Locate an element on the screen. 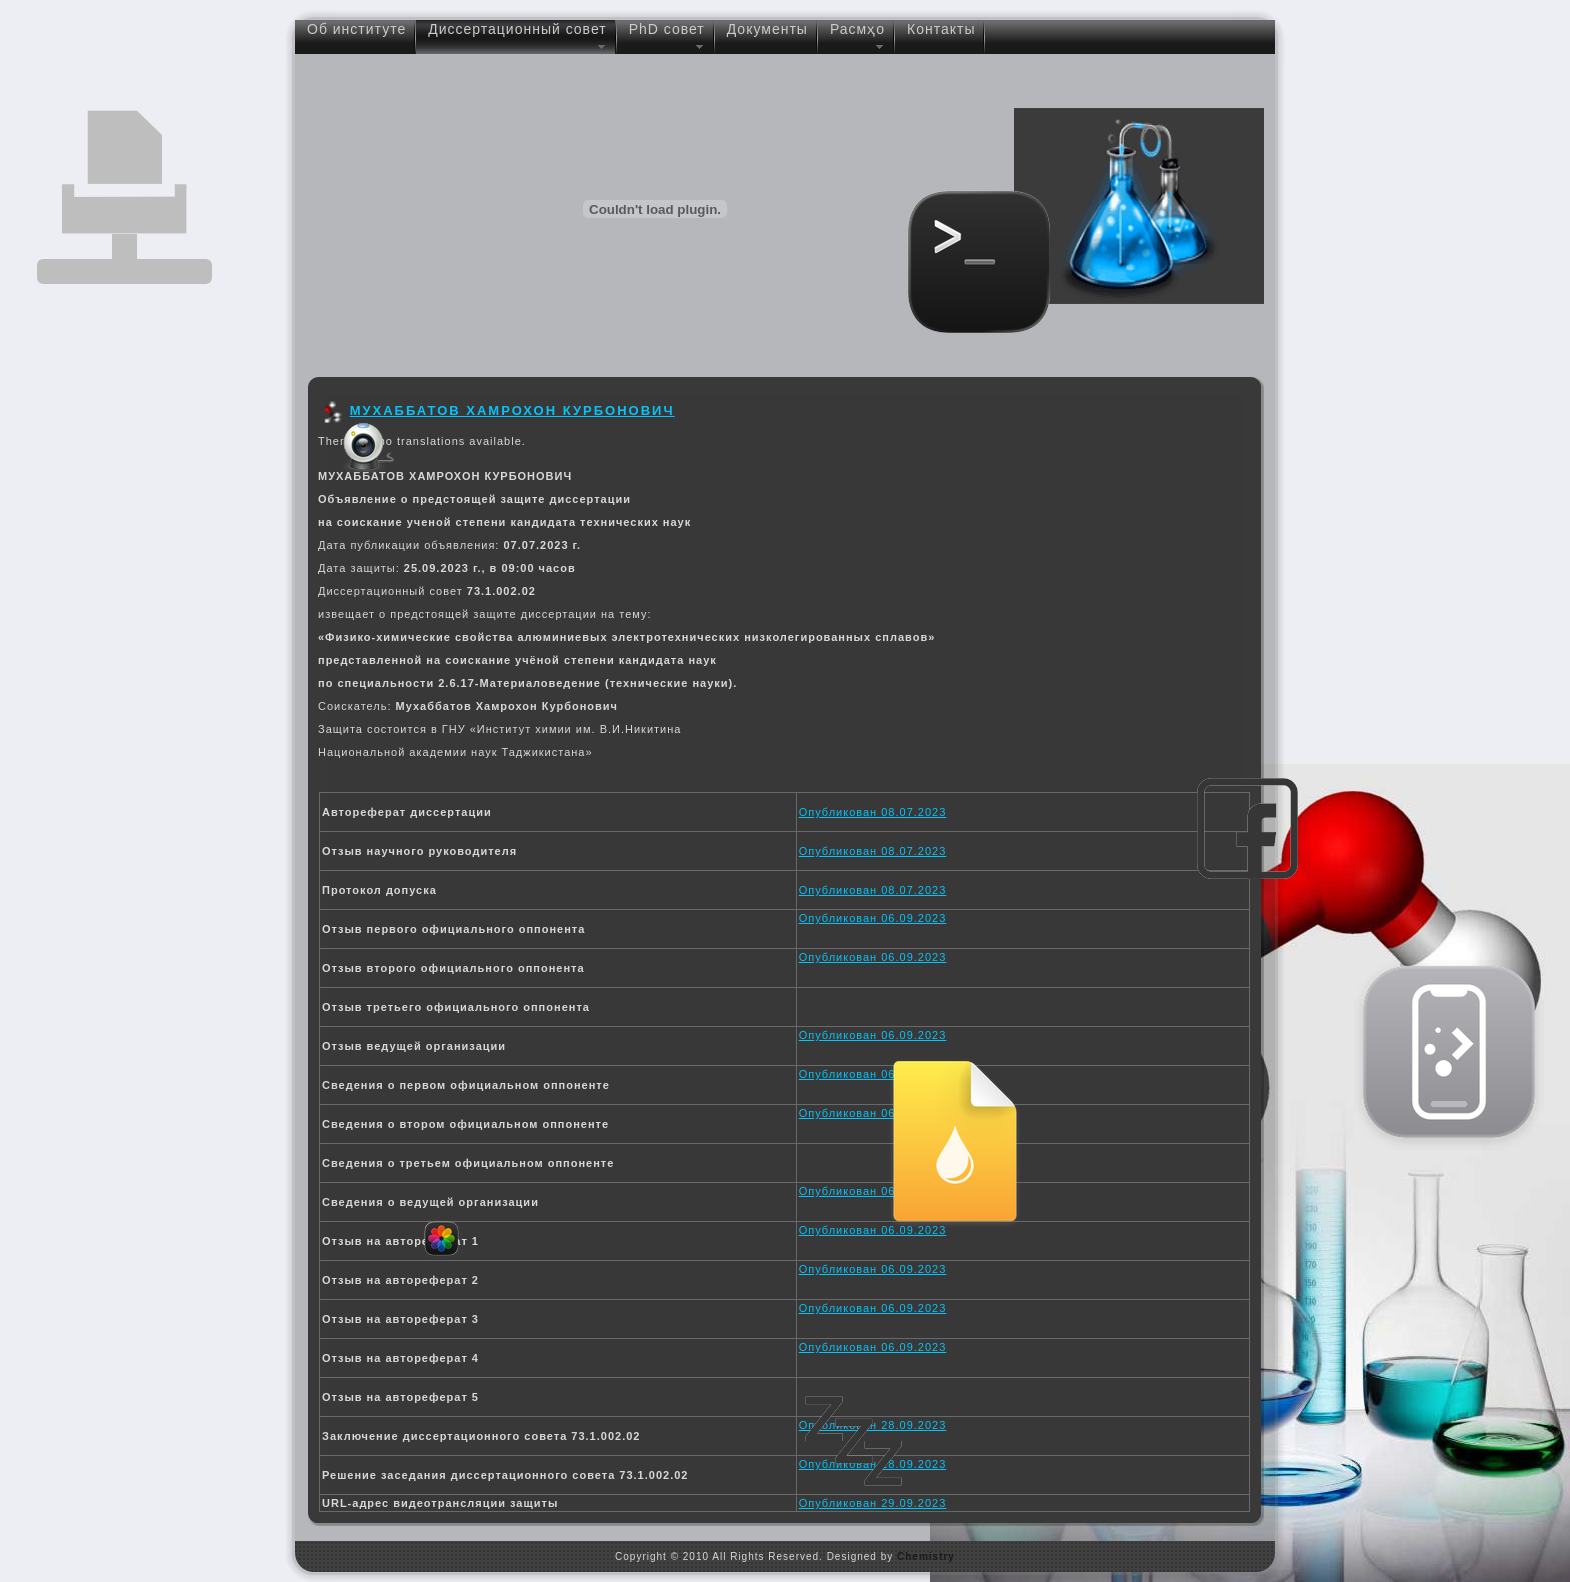 This screenshot has height=1582, width=1570. configure kde connect settings is located at coordinates (1449, 1055).